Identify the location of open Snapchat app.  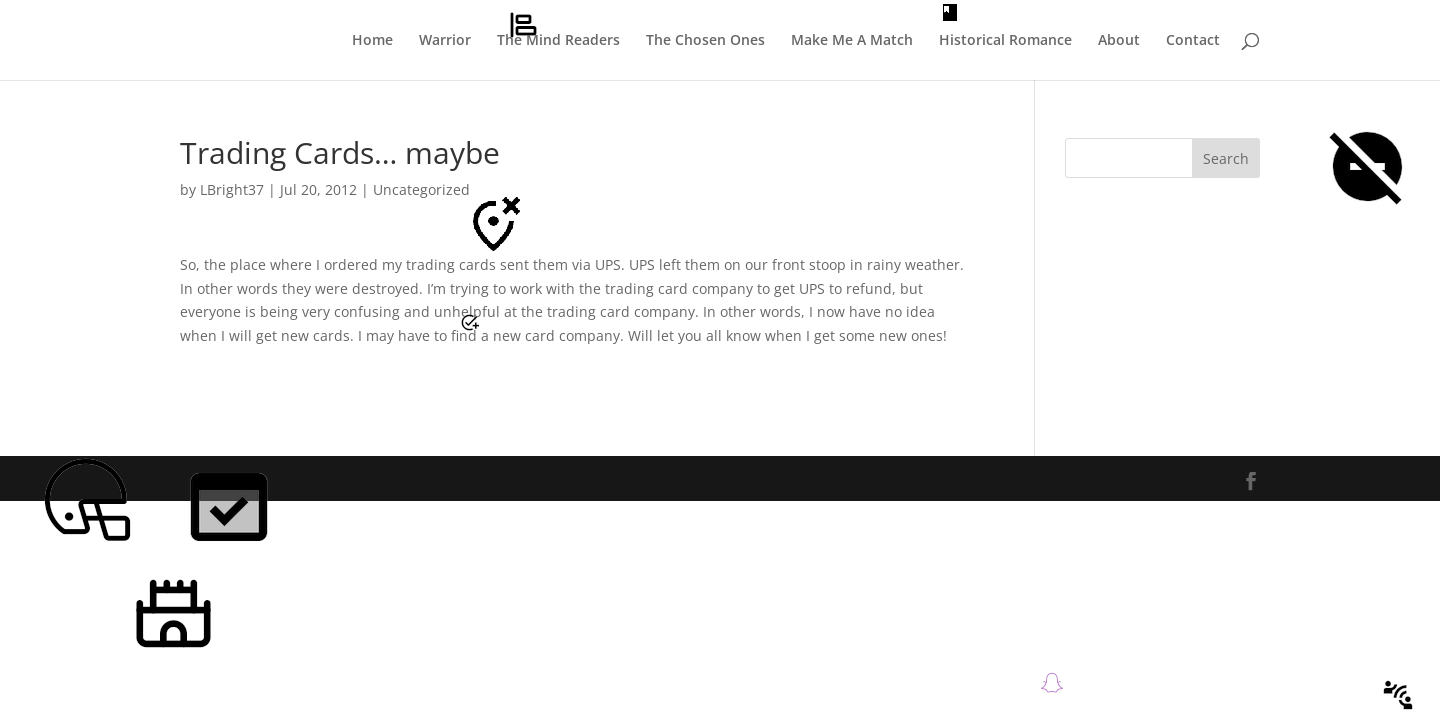
(1052, 683).